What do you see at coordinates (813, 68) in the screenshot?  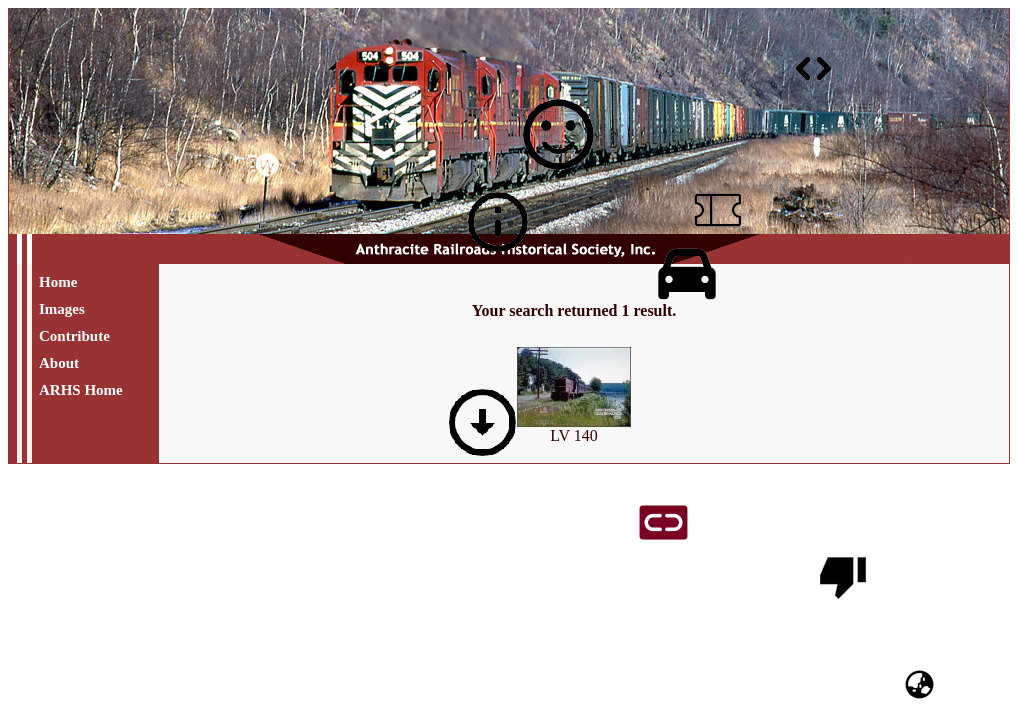 I see `adjust horizontal positioning` at bounding box center [813, 68].